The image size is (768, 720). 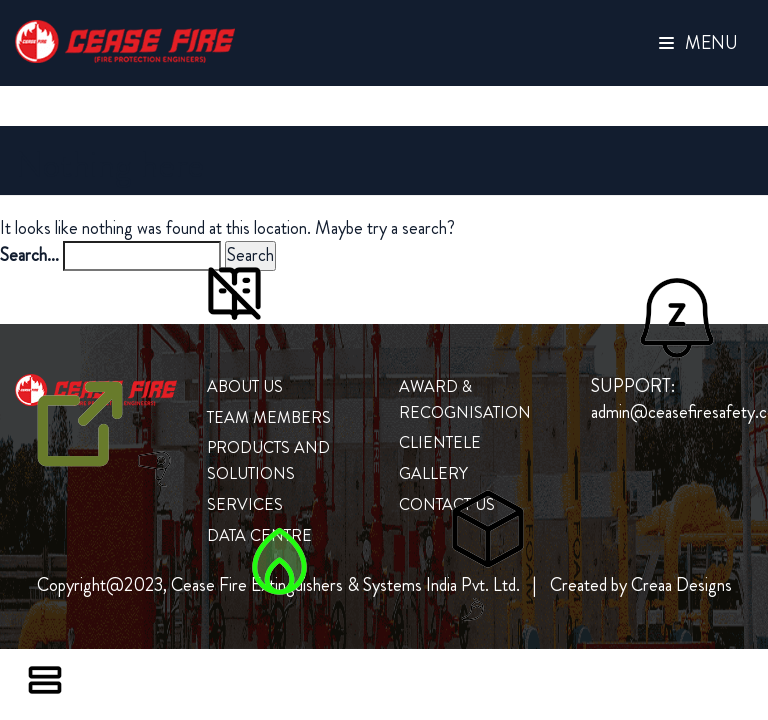 What do you see at coordinates (677, 318) in the screenshot?
I see `snooze notifications` at bounding box center [677, 318].